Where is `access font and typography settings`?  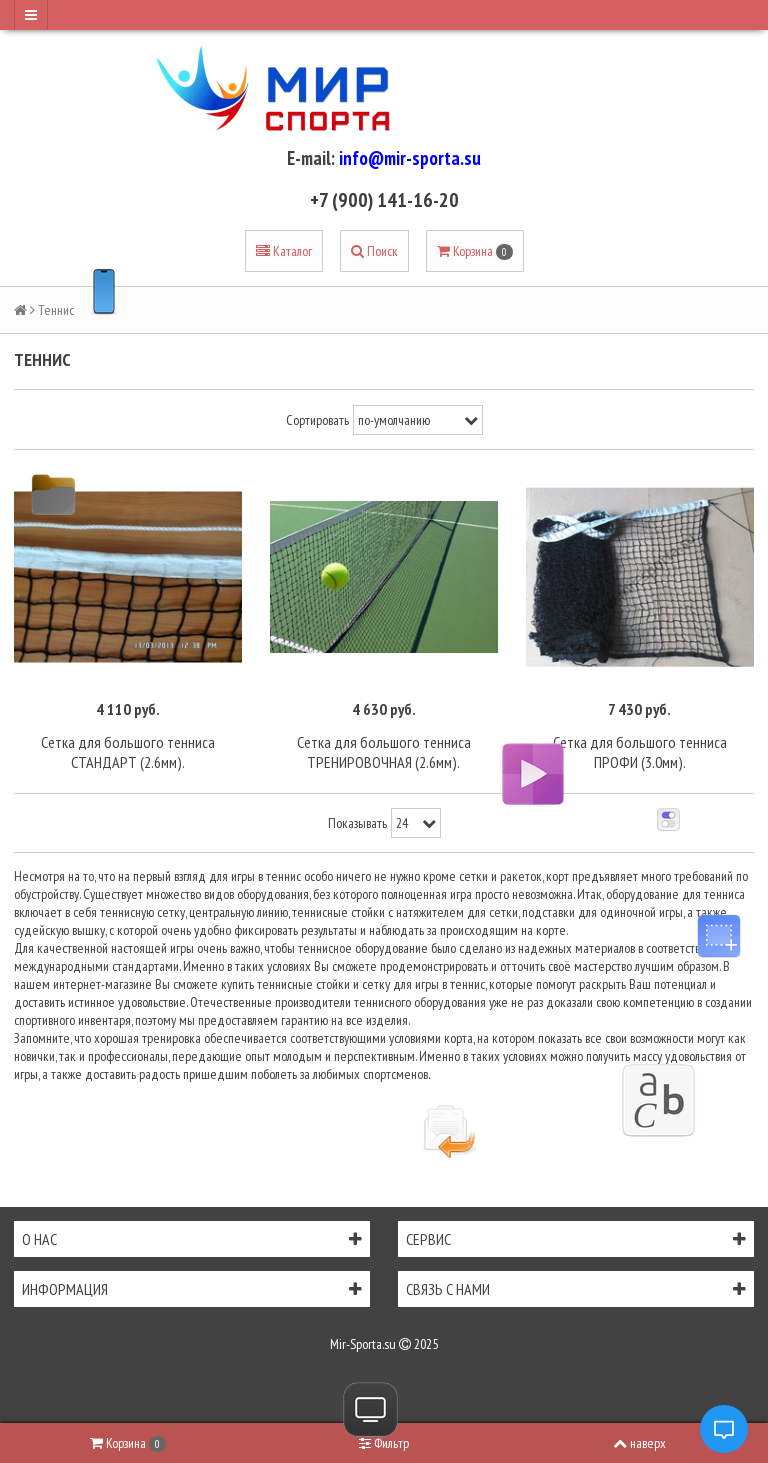 access font and typography settings is located at coordinates (658, 1100).